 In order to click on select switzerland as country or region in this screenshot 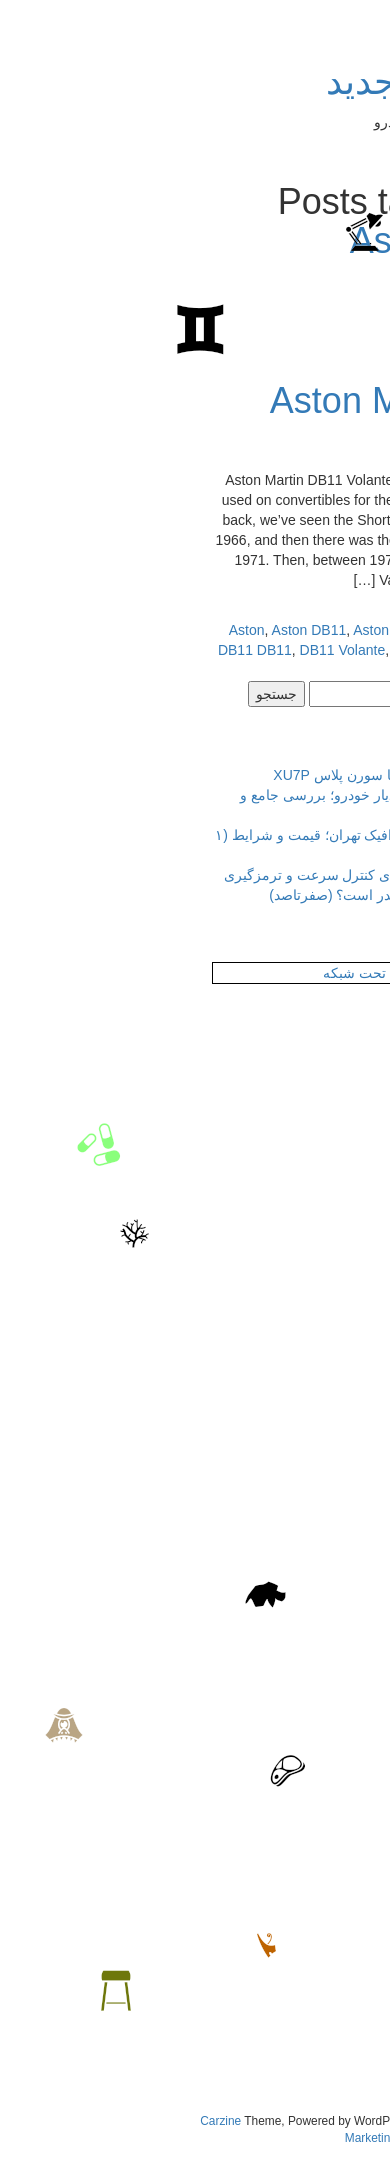, I will do `click(265, 1594)`.